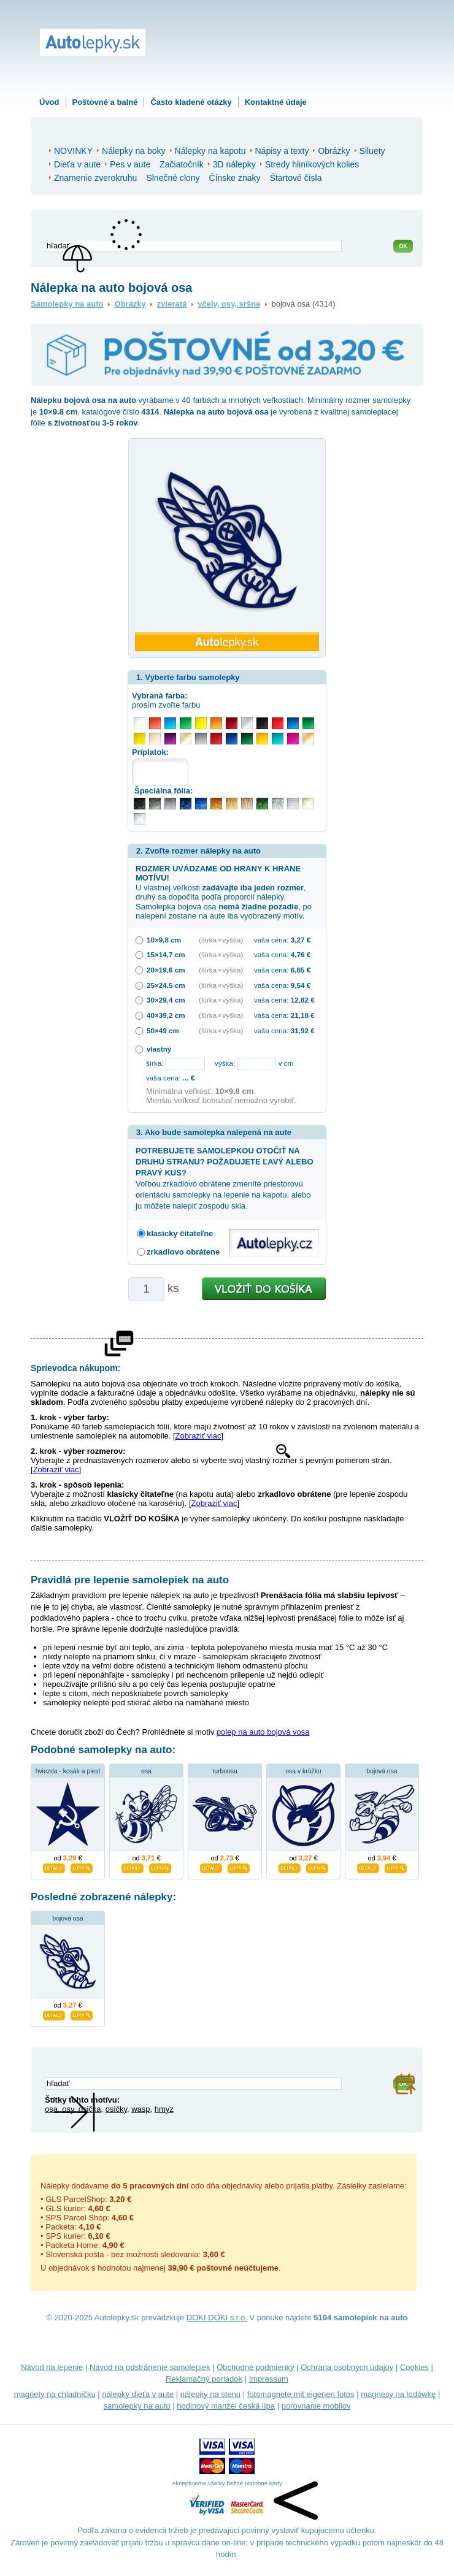 The width and height of the screenshot is (454, 2576). Describe the element at coordinates (283, 1451) in the screenshot. I see `zoom out to see more content` at that location.